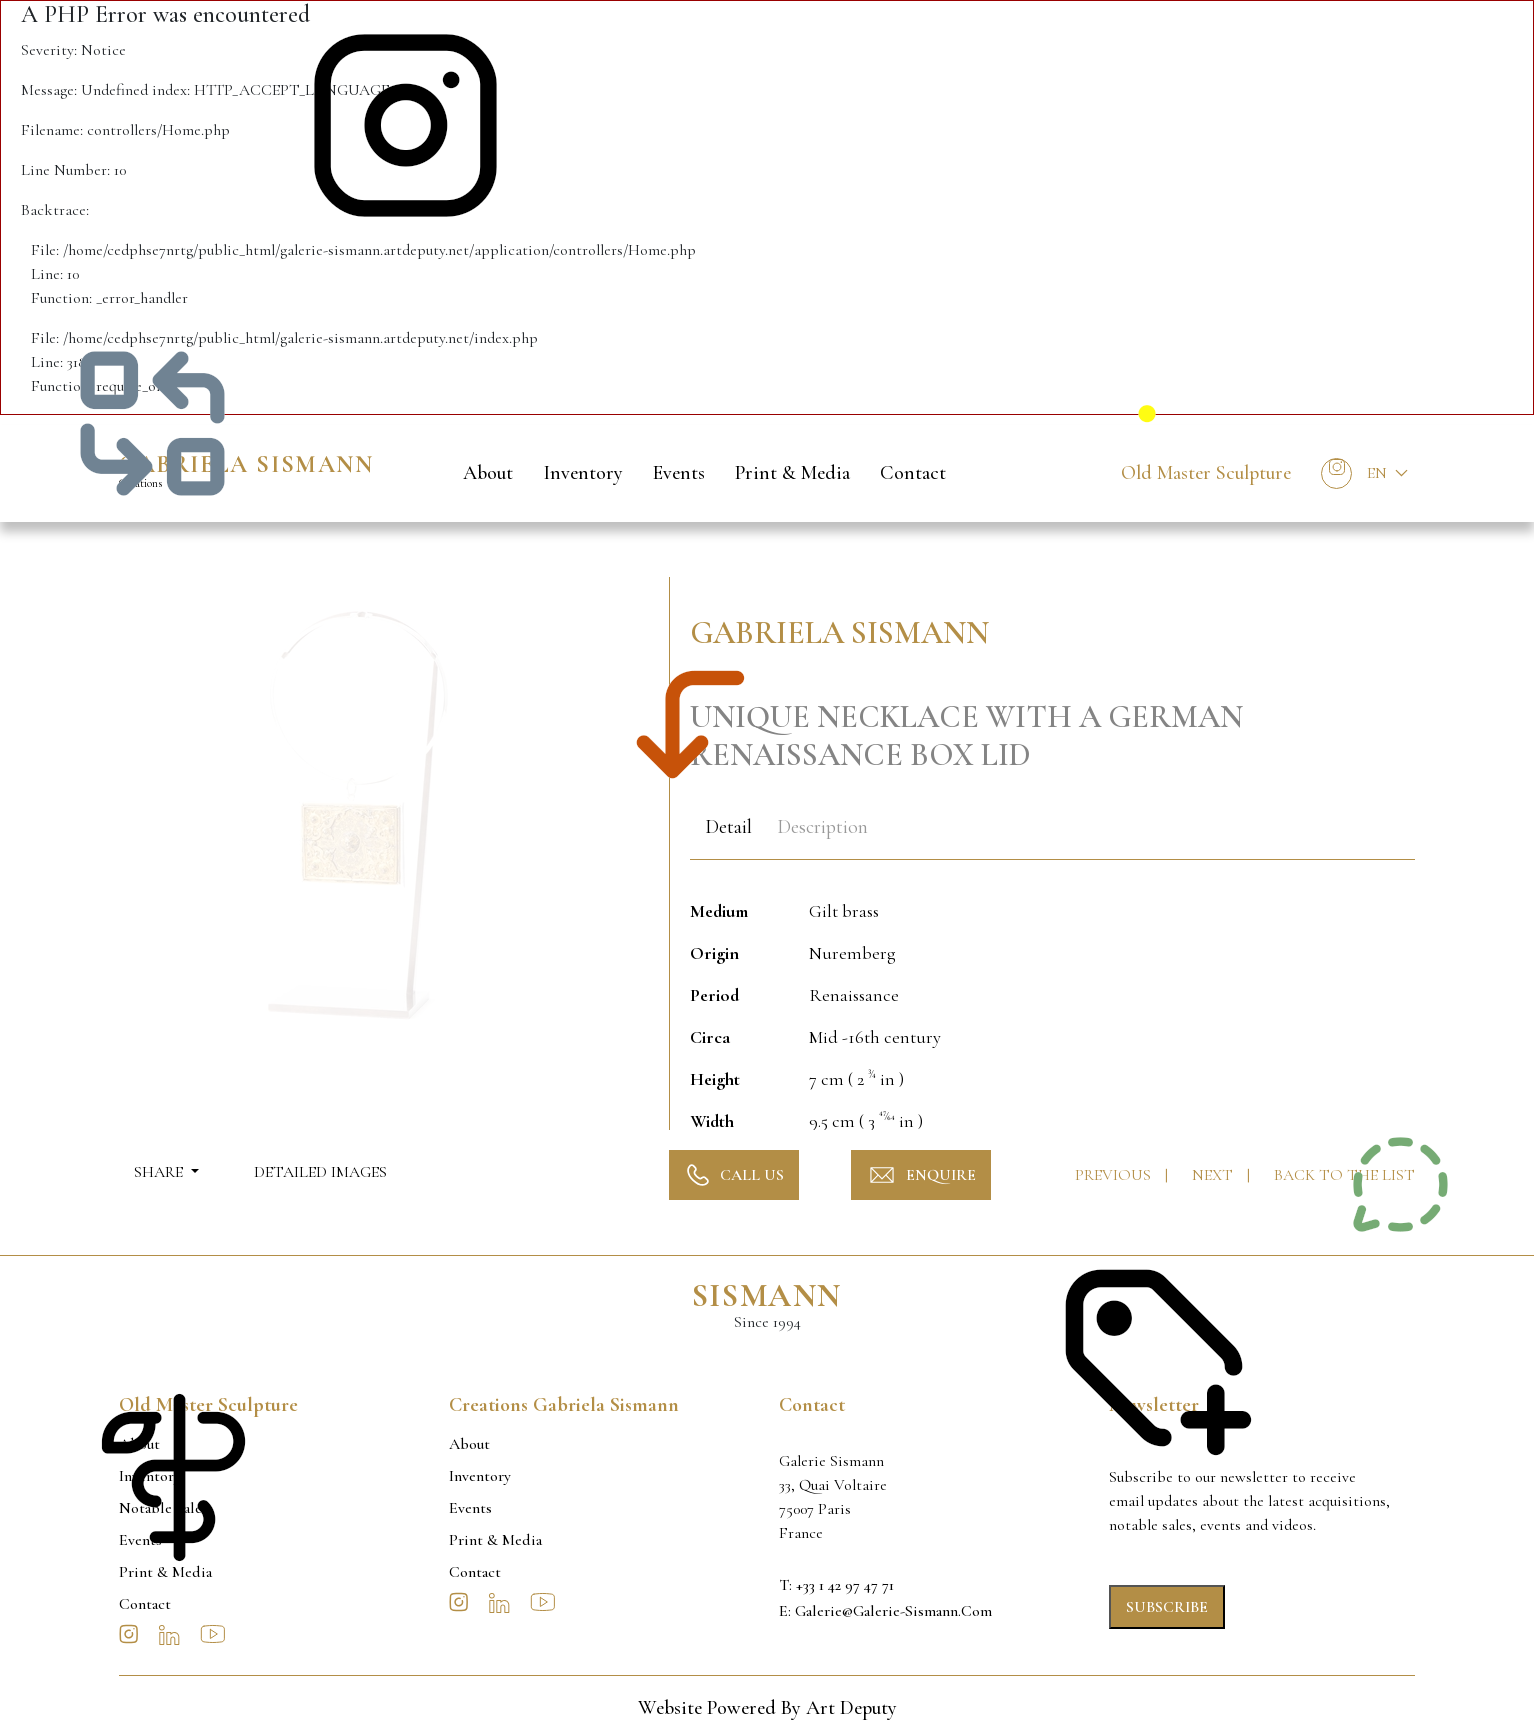  I want to click on no wifi signal available, so click(1147, 345).